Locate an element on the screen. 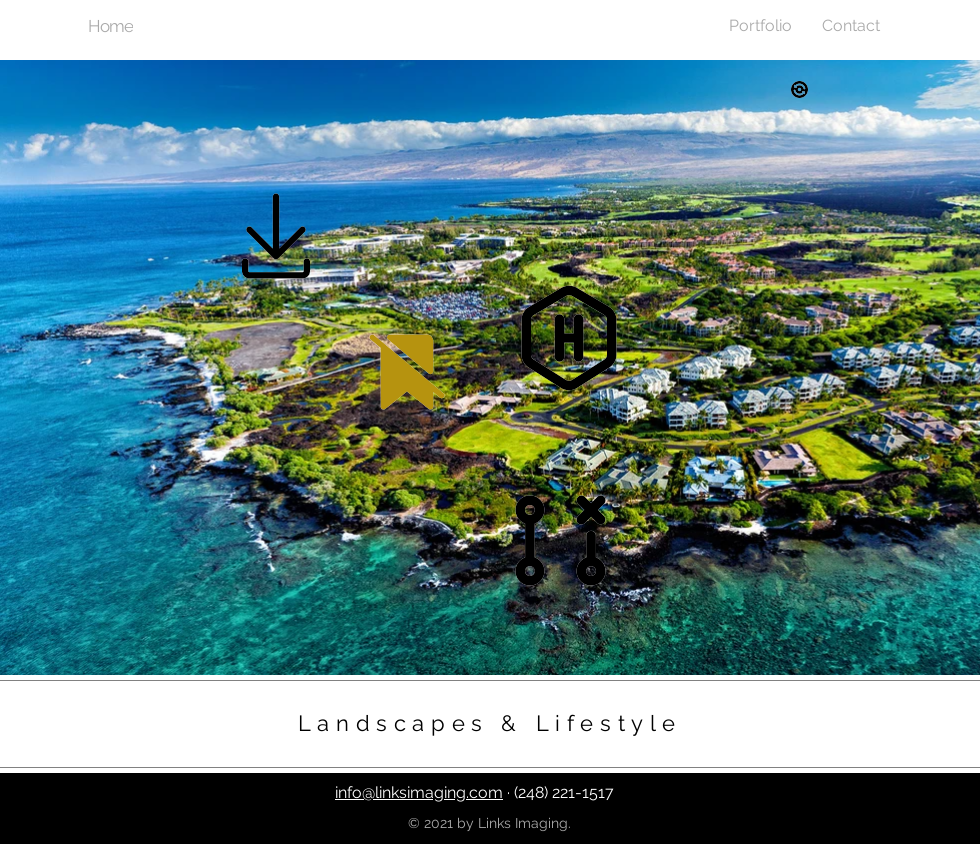 The width and height of the screenshot is (980, 844). indicates a hospital or medical facility is located at coordinates (569, 338).